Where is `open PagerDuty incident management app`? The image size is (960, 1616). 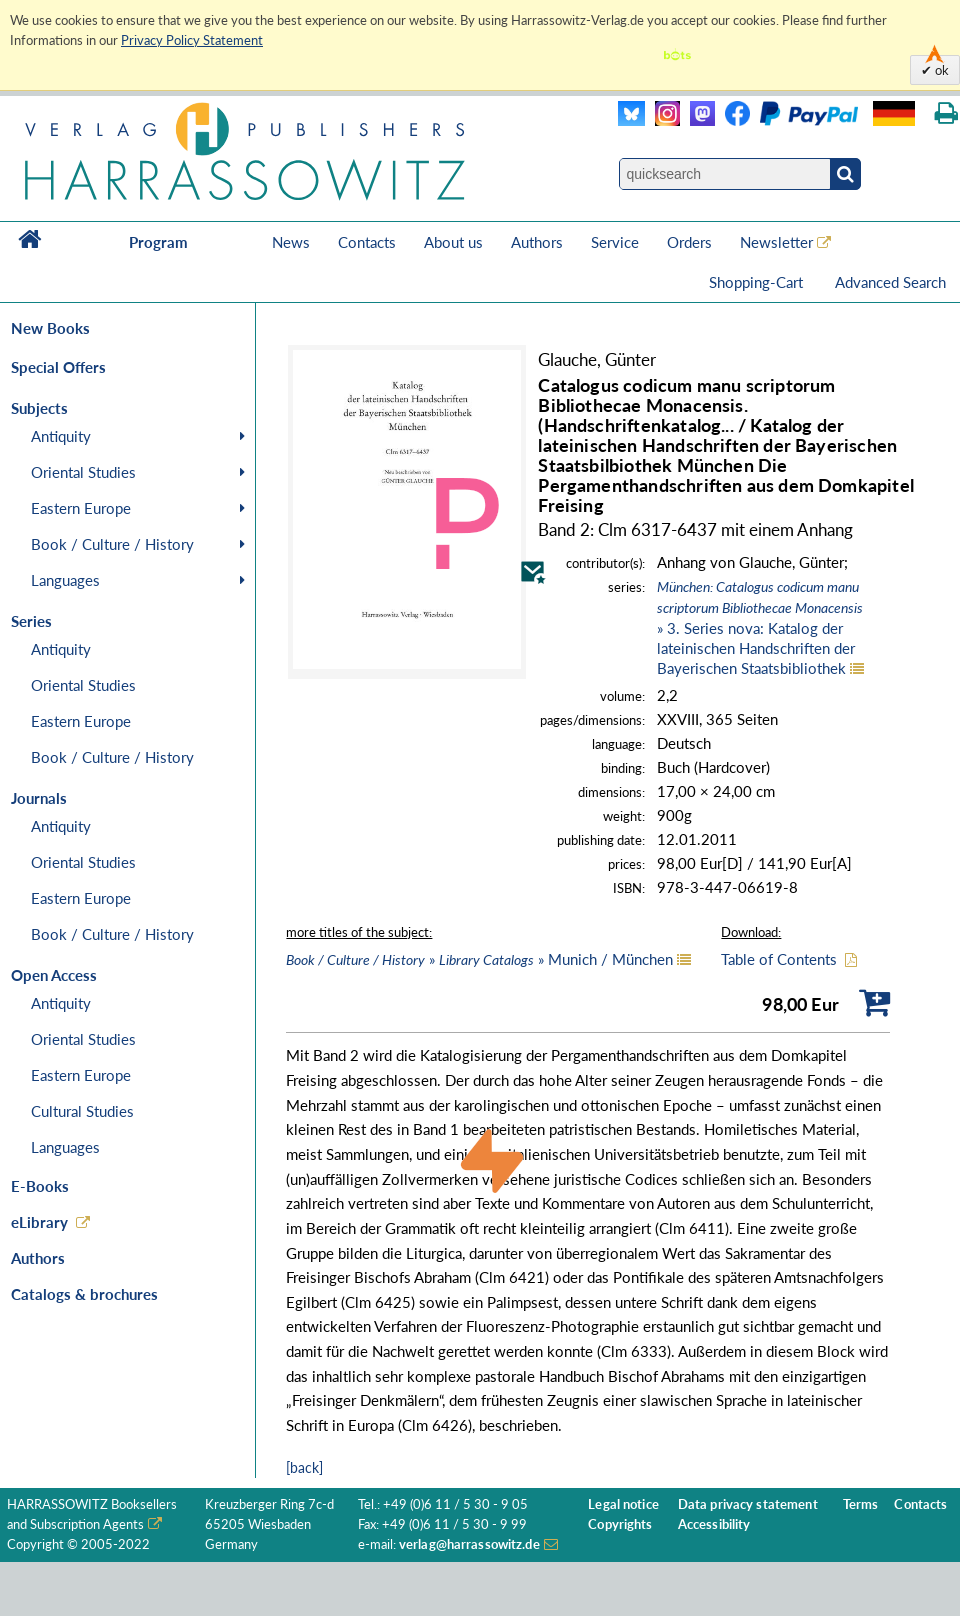
open PagerDuty incident management app is located at coordinates (467, 523).